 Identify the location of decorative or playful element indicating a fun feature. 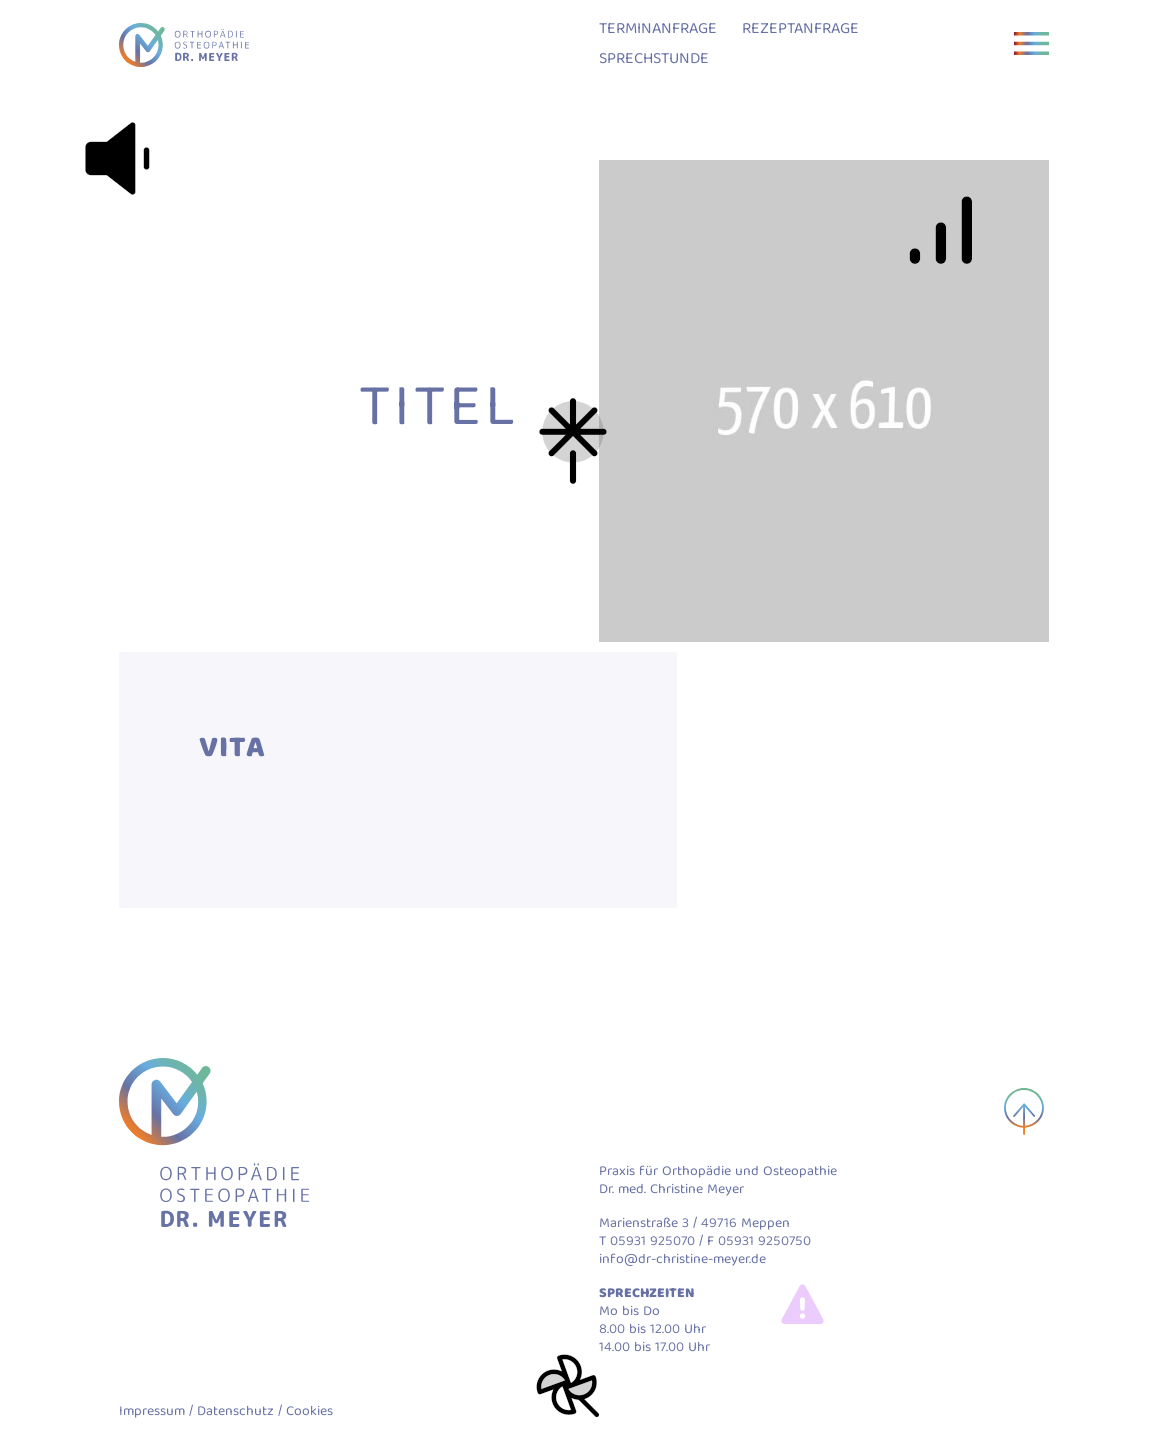
(569, 1387).